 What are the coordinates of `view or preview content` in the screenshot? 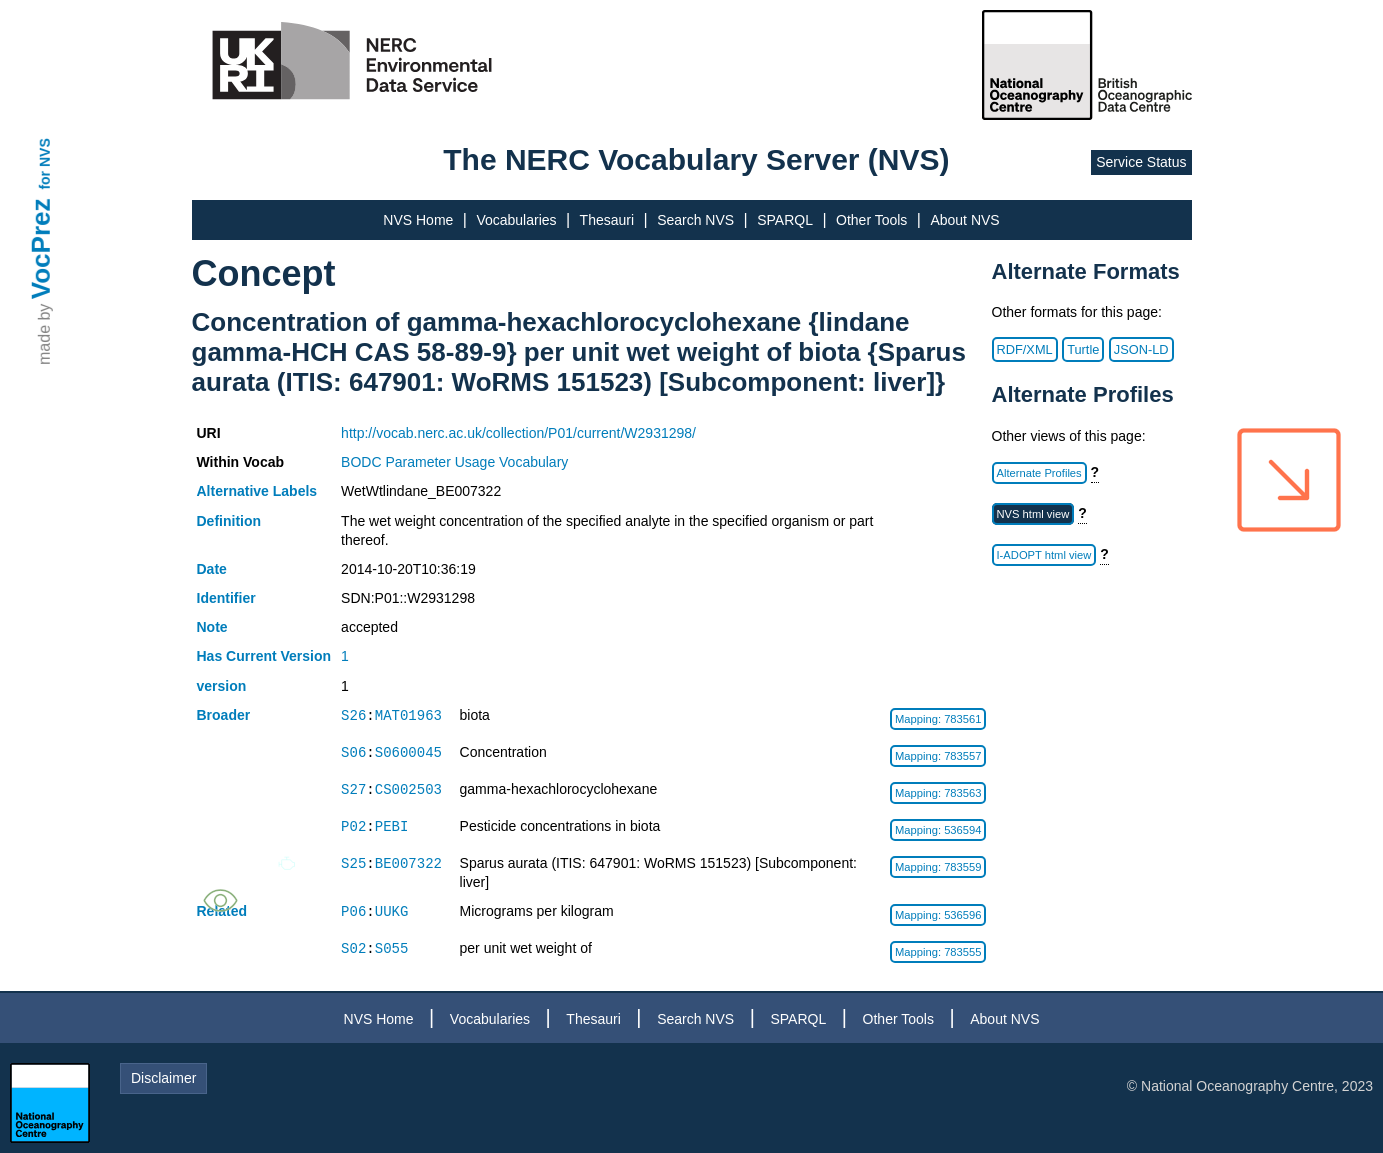 It's located at (220, 900).